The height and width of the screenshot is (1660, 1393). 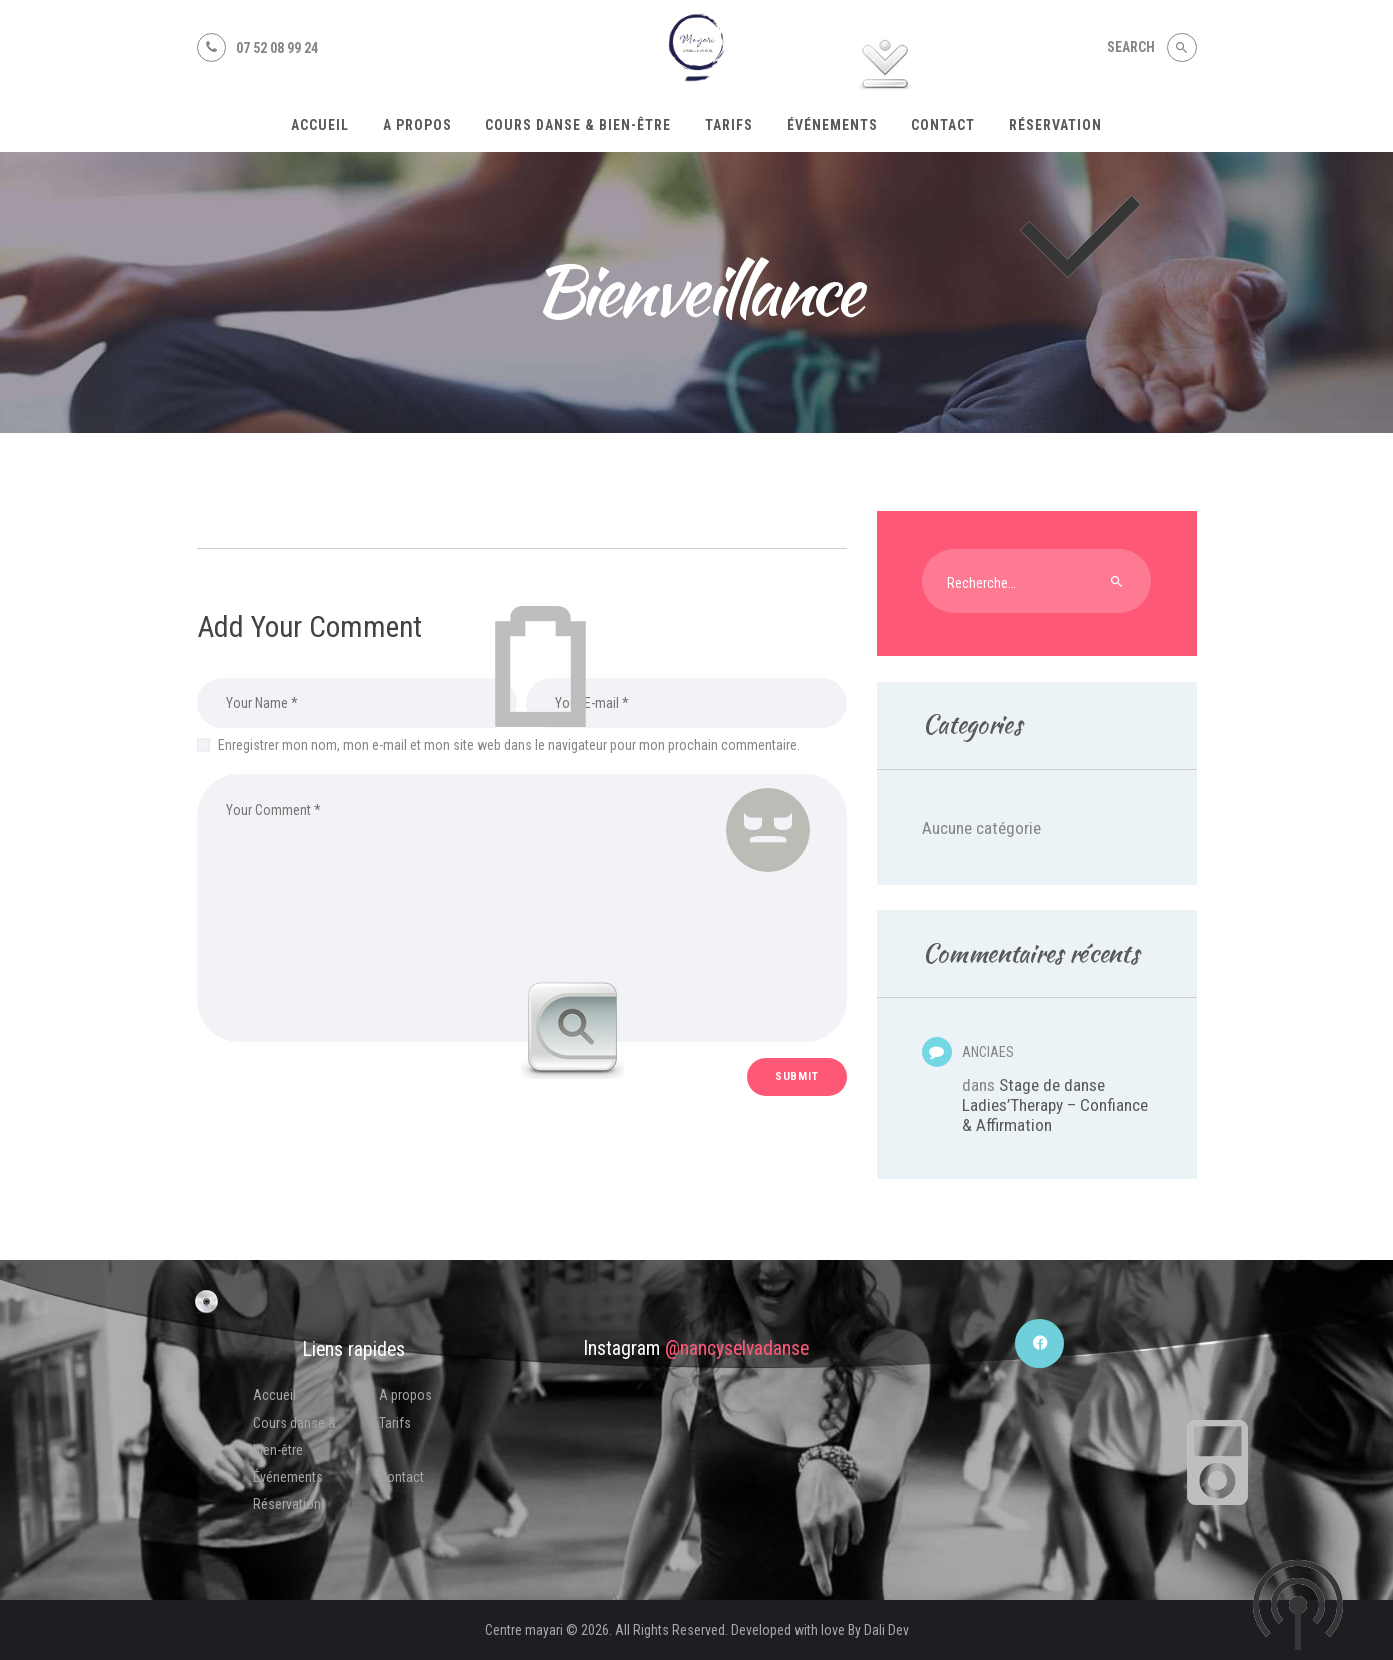 What do you see at coordinates (572, 1027) in the screenshot?
I see `open search preferences or settings` at bounding box center [572, 1027].